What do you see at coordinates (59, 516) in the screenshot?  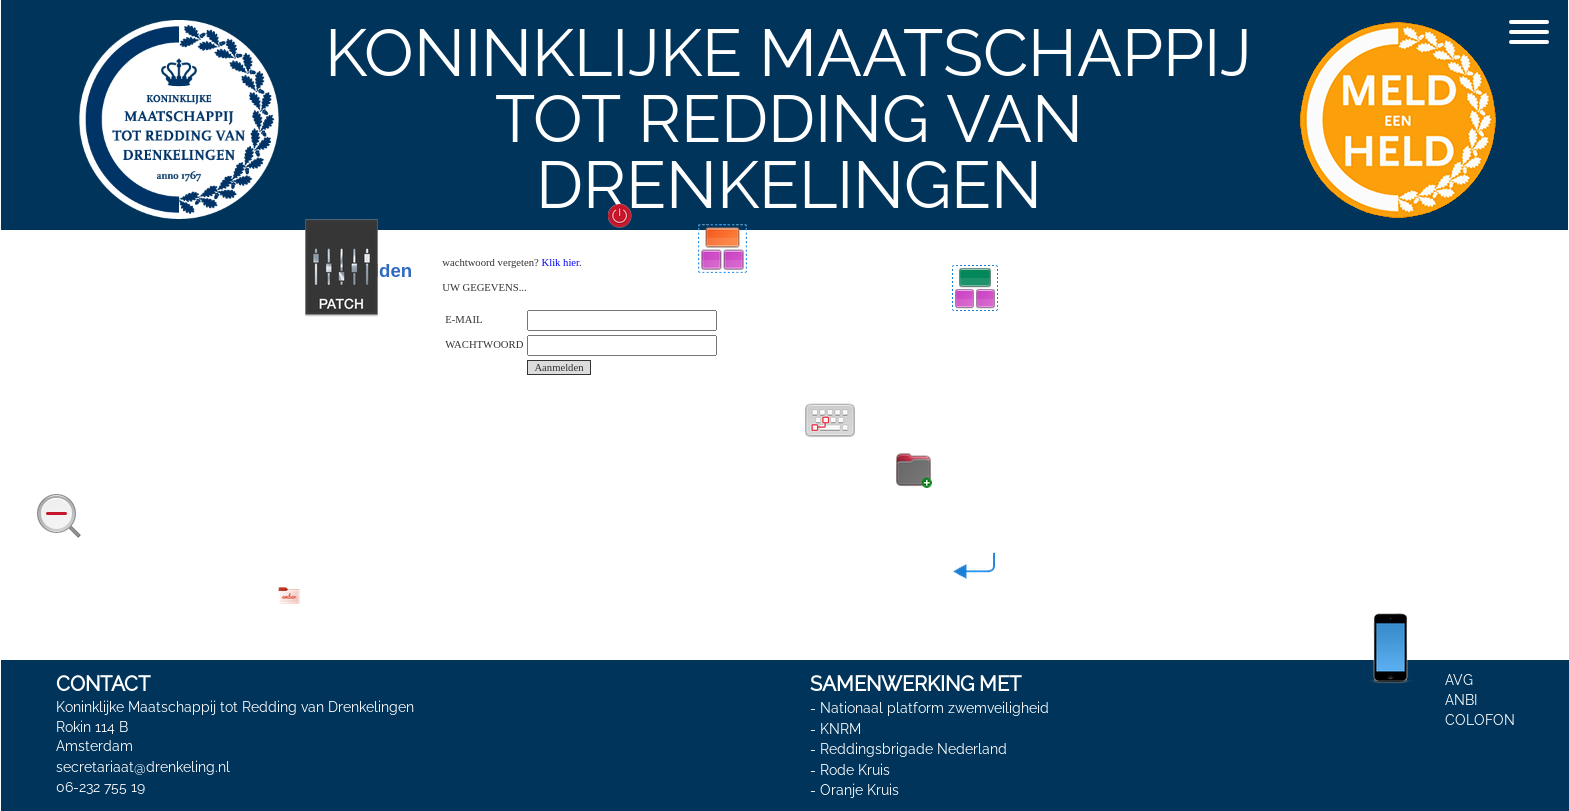 I see `zoom out to see more content` at bounding box center [59, 516].